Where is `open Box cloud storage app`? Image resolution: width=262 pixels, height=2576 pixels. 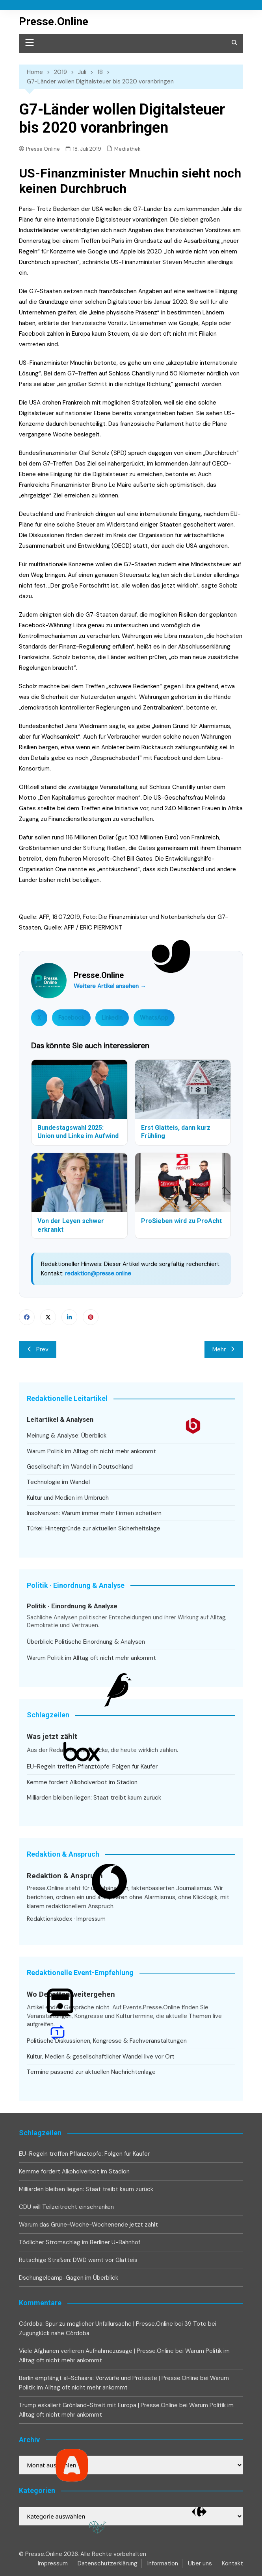
open Box cloud storage app is located at coordinates (82, 1752).